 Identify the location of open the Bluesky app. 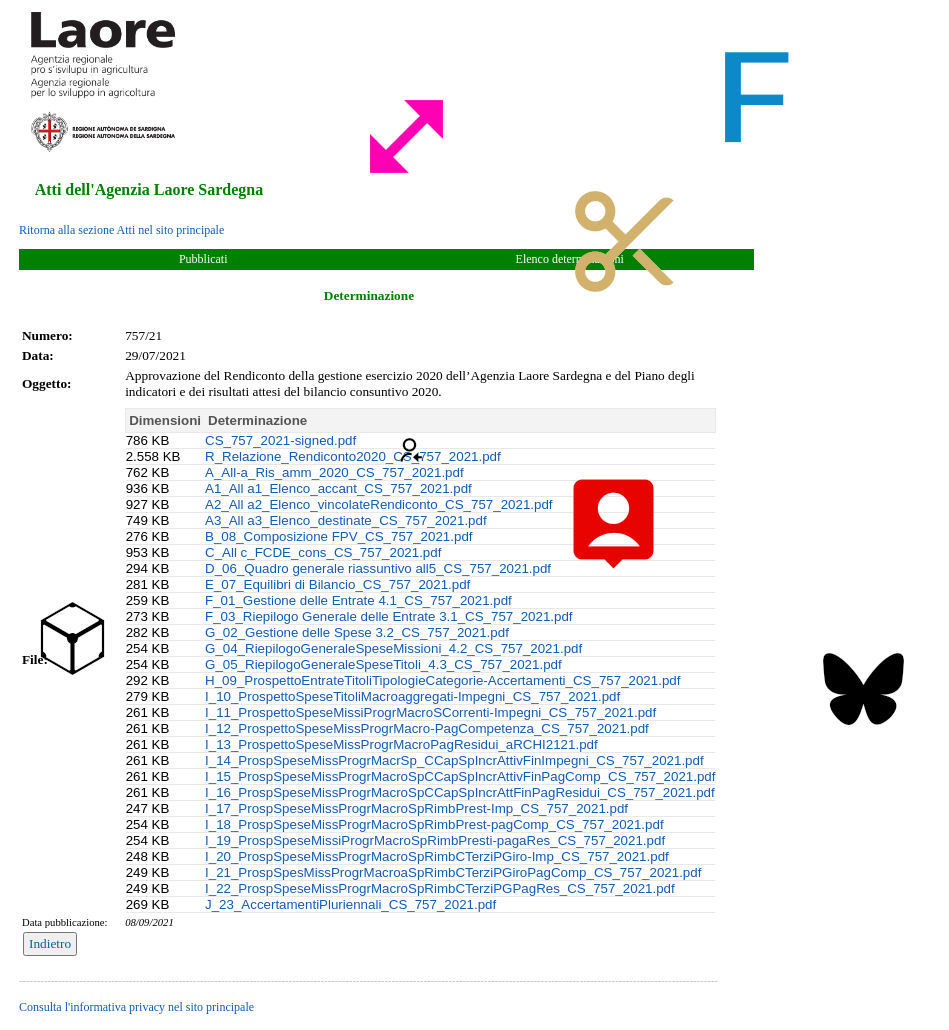
(863, 687).